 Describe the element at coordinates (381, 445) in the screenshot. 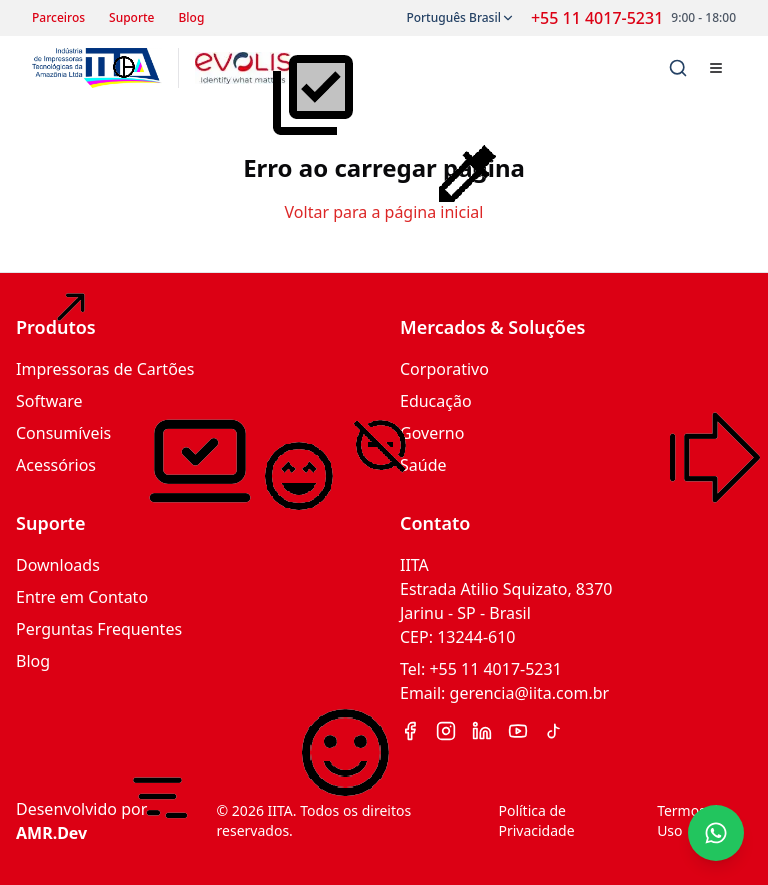

I see `do not disturb mode is disabled` at that location.